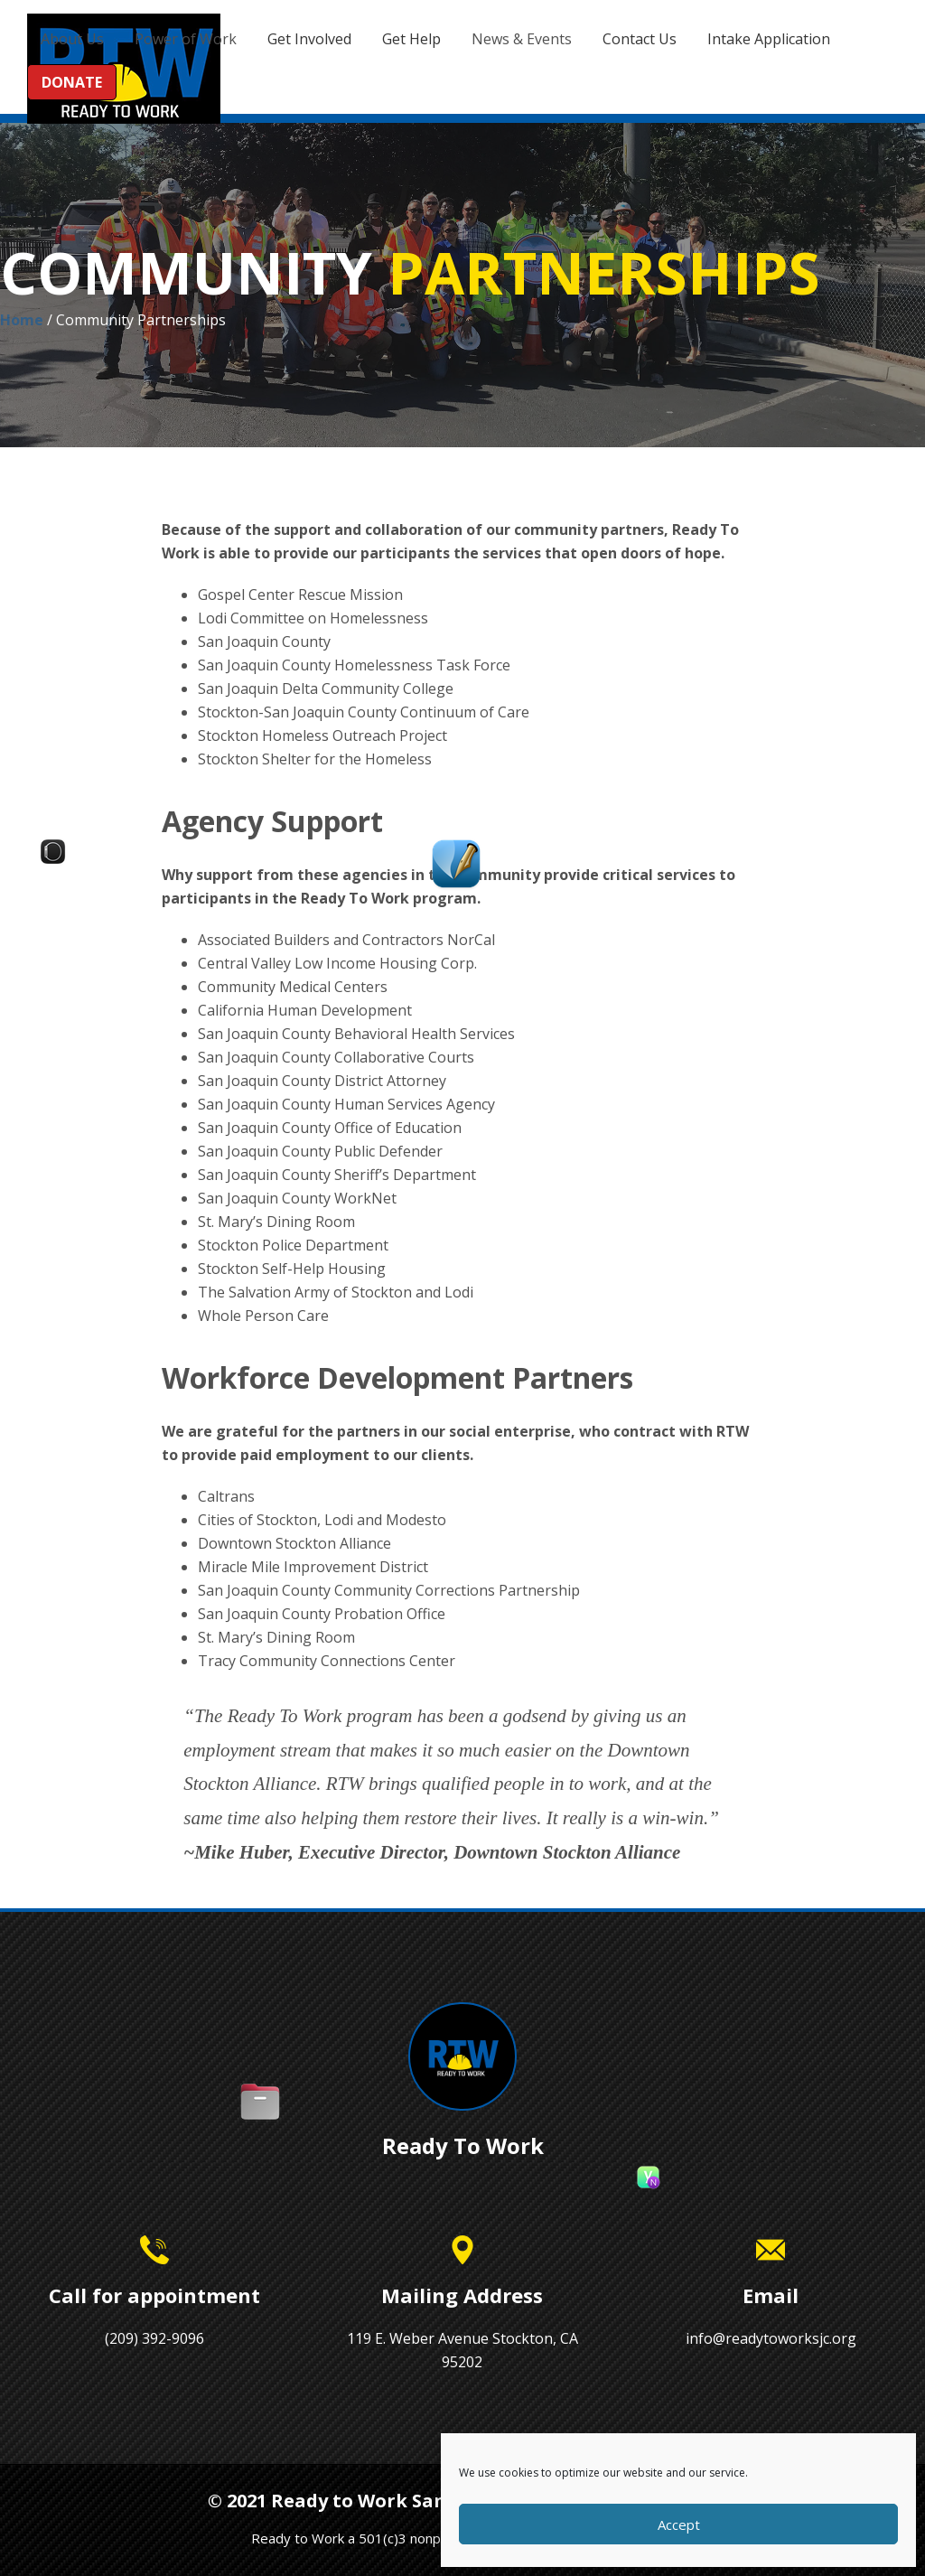  What do you see at coordinates (52, 851) in the screenshot?
I see `open the Apple Watch app` at bounding box center [52, 851].